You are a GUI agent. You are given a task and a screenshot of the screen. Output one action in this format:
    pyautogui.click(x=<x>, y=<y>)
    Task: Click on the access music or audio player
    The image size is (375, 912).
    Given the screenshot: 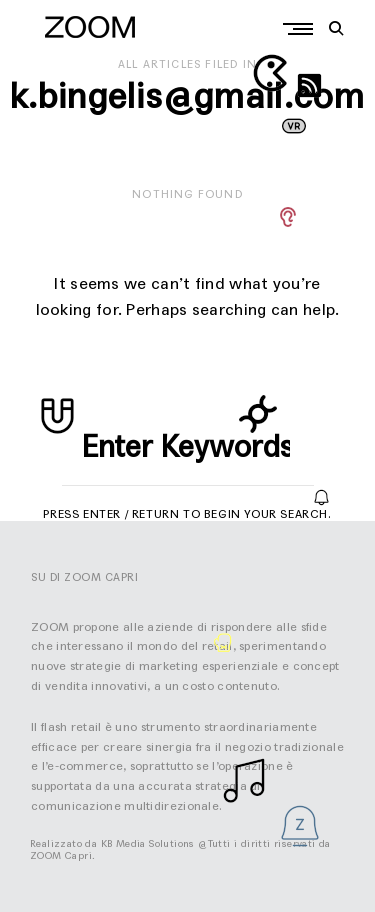 What is the action you would take?
    pyautogui.click(x=246, y=781)
    